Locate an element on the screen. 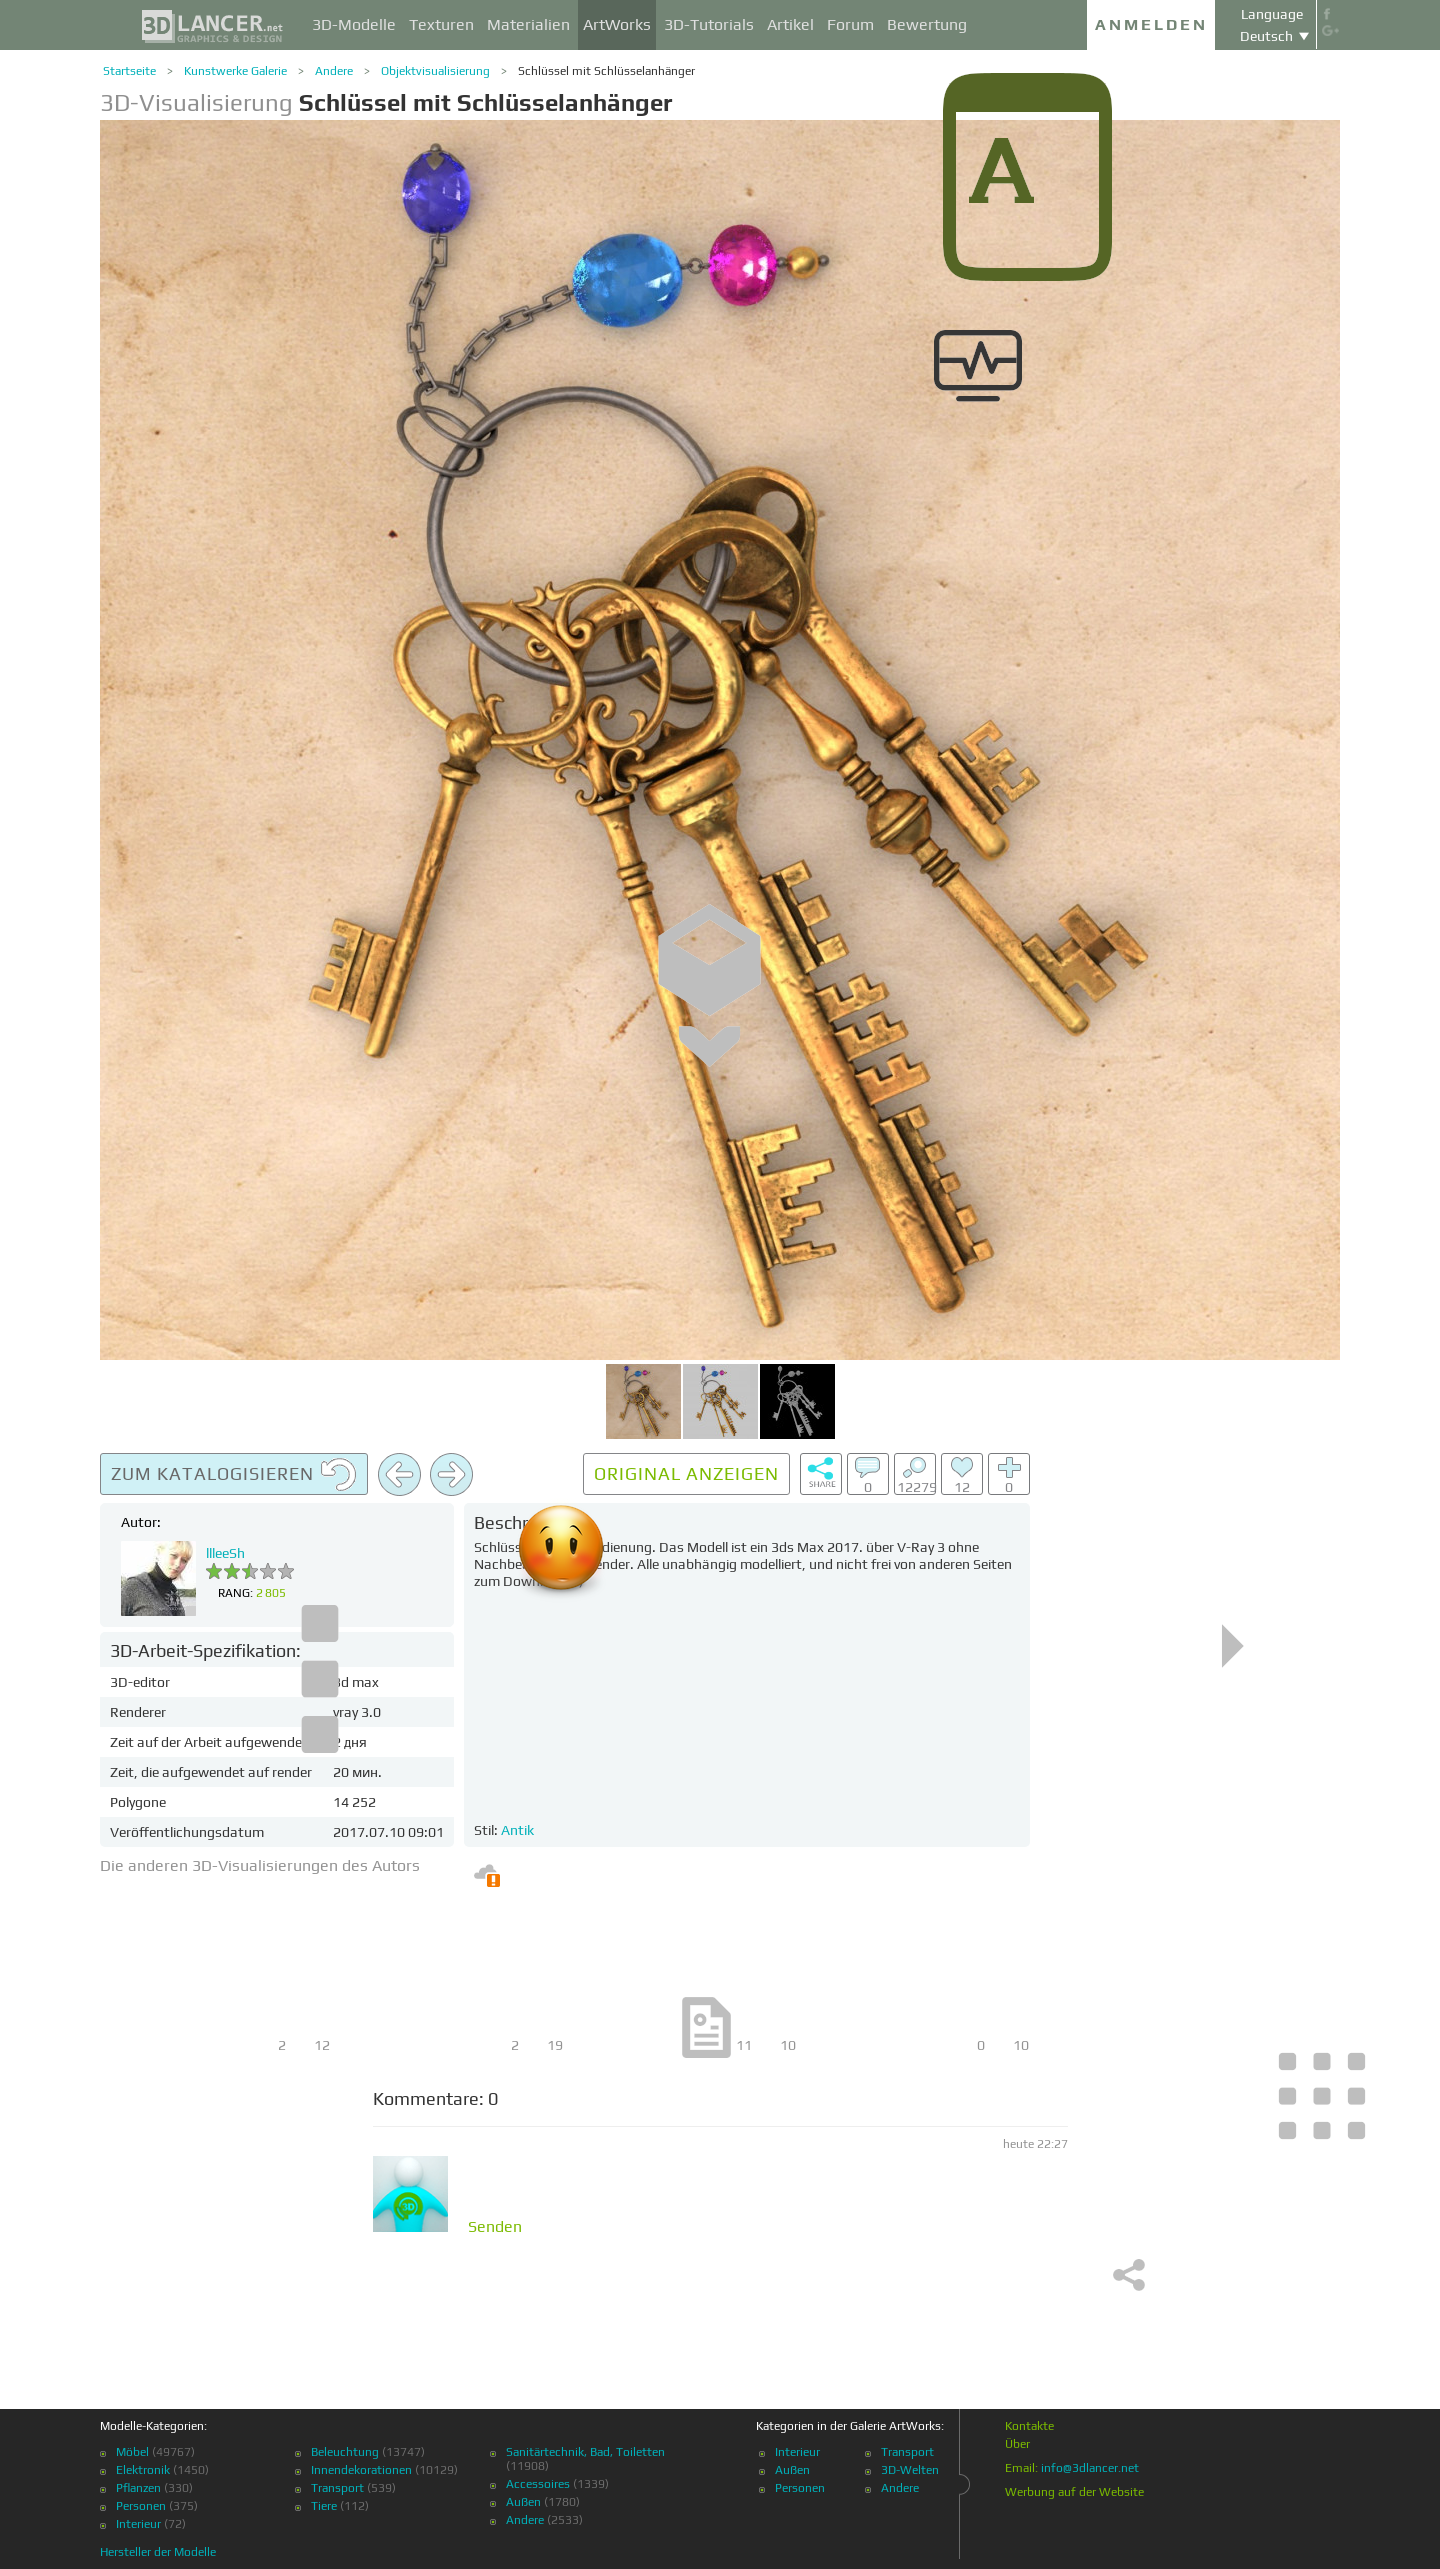 Image resolution: width=1440 pixels, height=2569 pixels. share this item with others is located at coordinates (1129, 2275).